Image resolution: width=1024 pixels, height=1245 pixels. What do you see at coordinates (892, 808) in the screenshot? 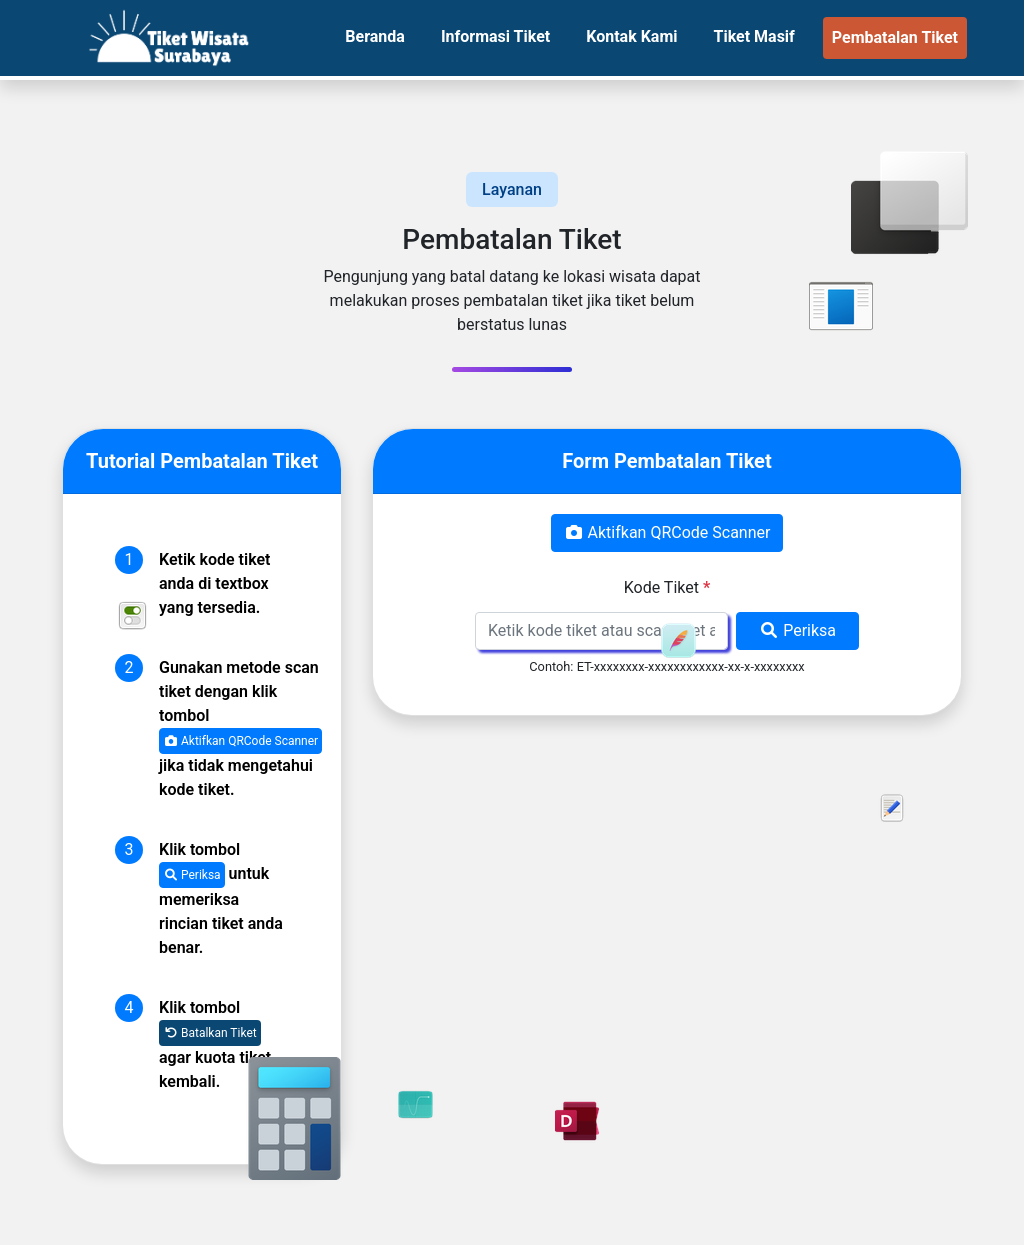
I see `open the text editor application` at bounding box center [892, 808].